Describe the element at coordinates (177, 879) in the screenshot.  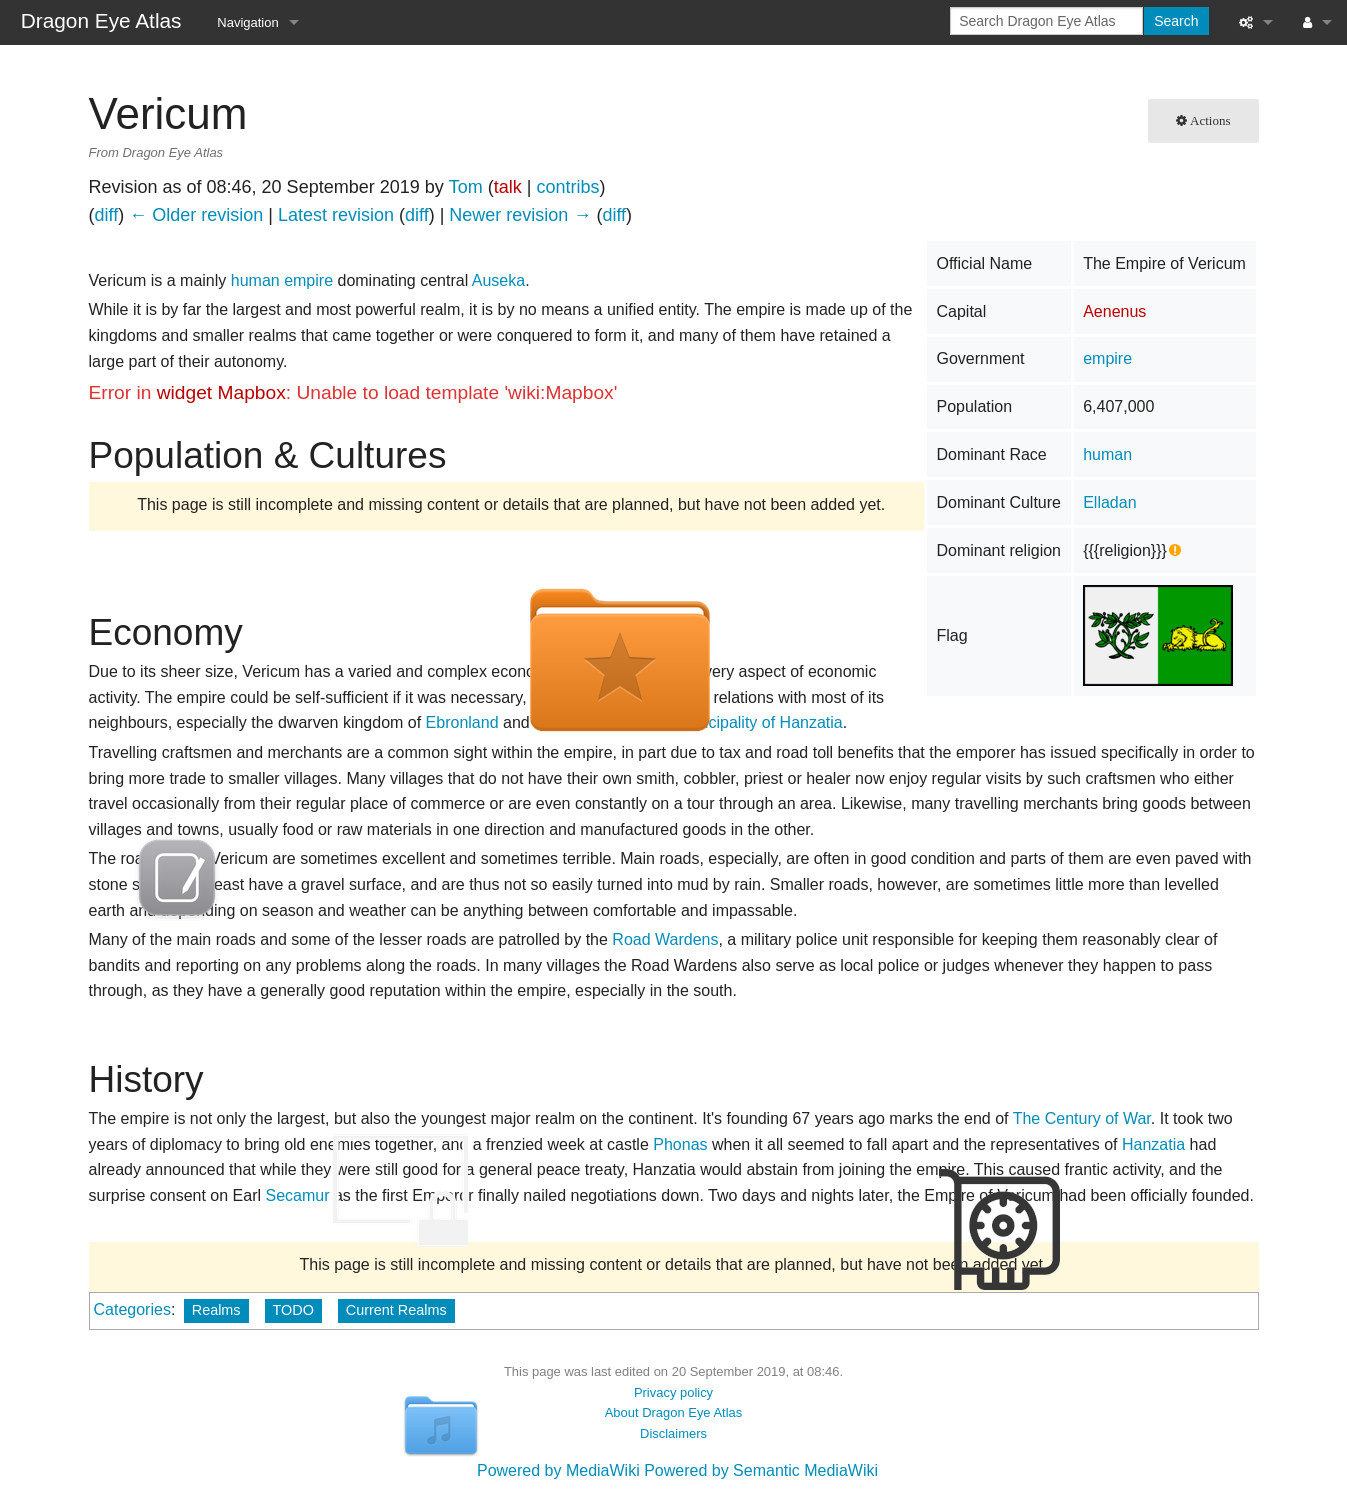
I see `open composer preferences` at that location.